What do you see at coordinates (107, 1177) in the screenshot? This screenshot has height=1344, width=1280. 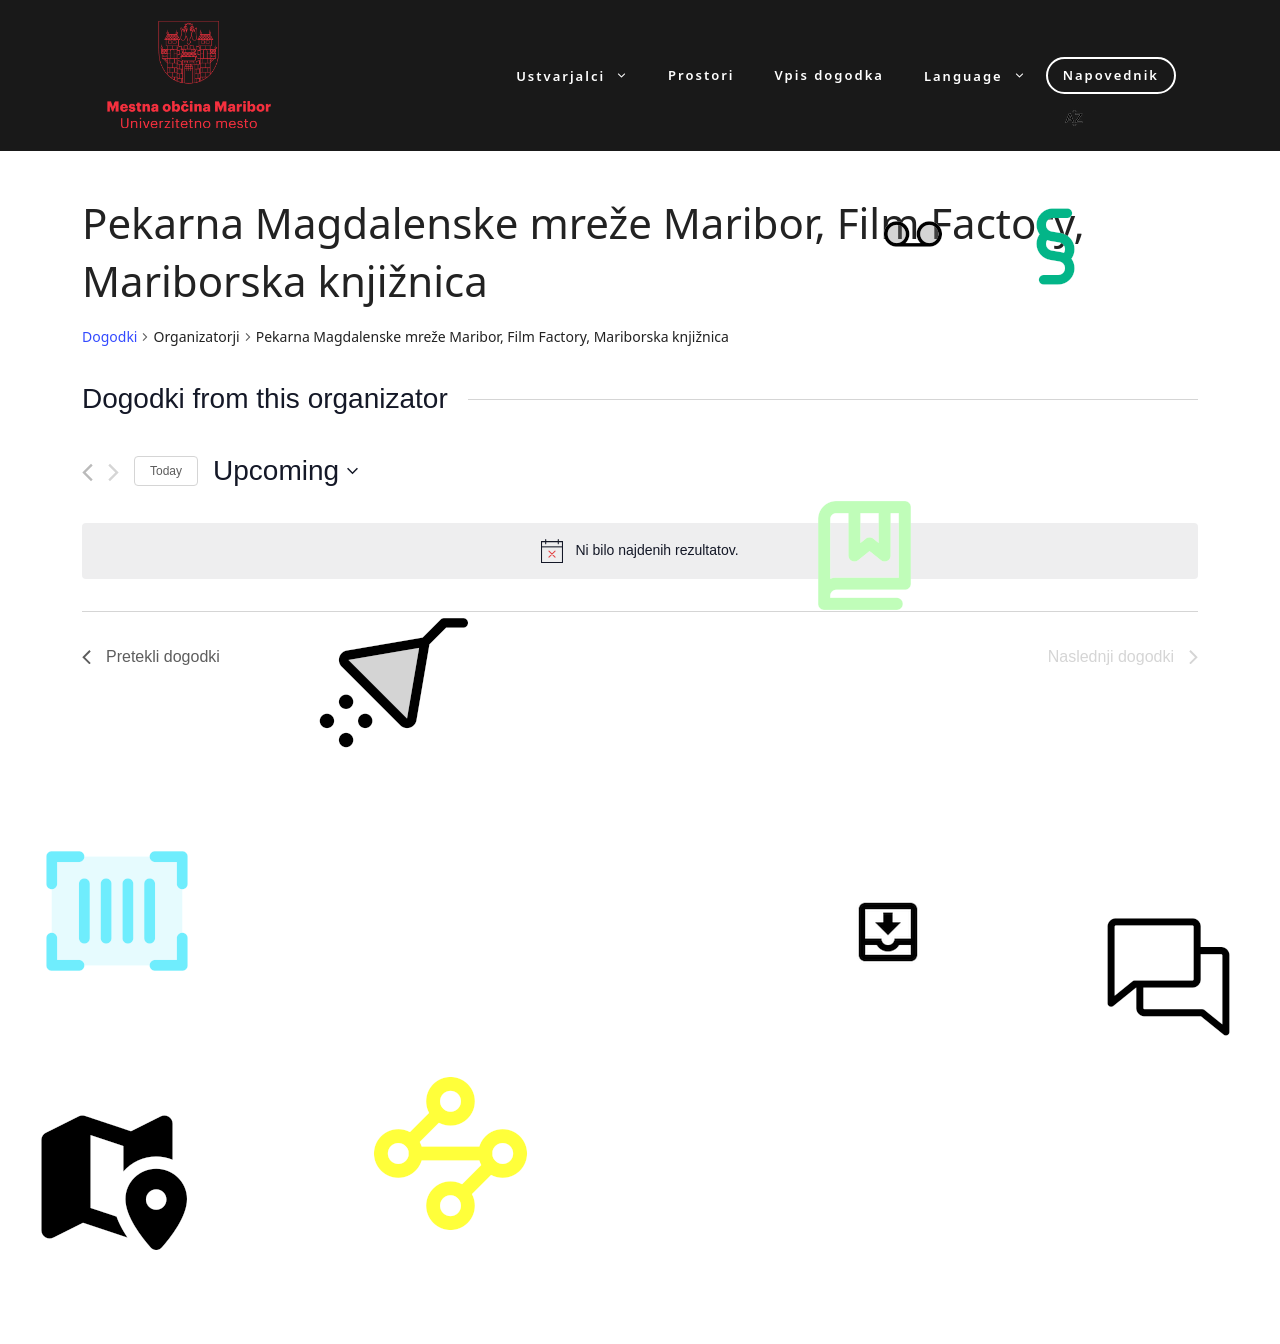 I see `view location on map` at bounding box center [107, 1177].